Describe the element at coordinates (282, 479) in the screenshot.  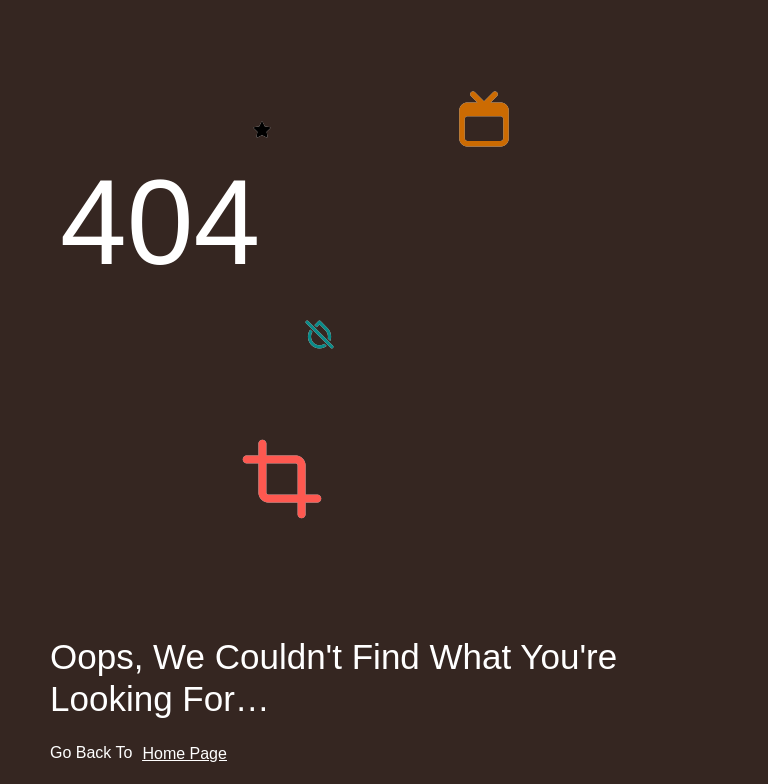
I see `crop an image or photo` at that location.